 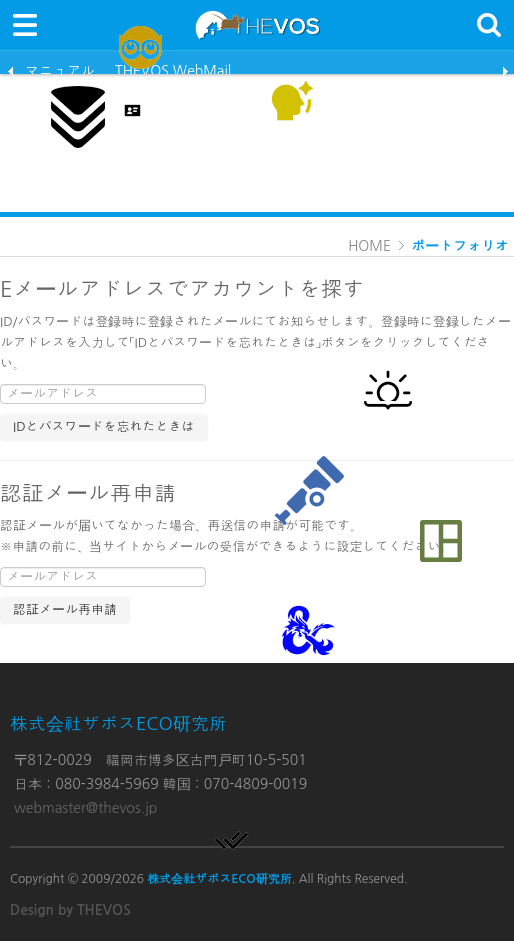 What do you see at coordinates (78, 117) in the screenshot?
I see `VictoriaMetrics logo` at bounding box center [78, 117].